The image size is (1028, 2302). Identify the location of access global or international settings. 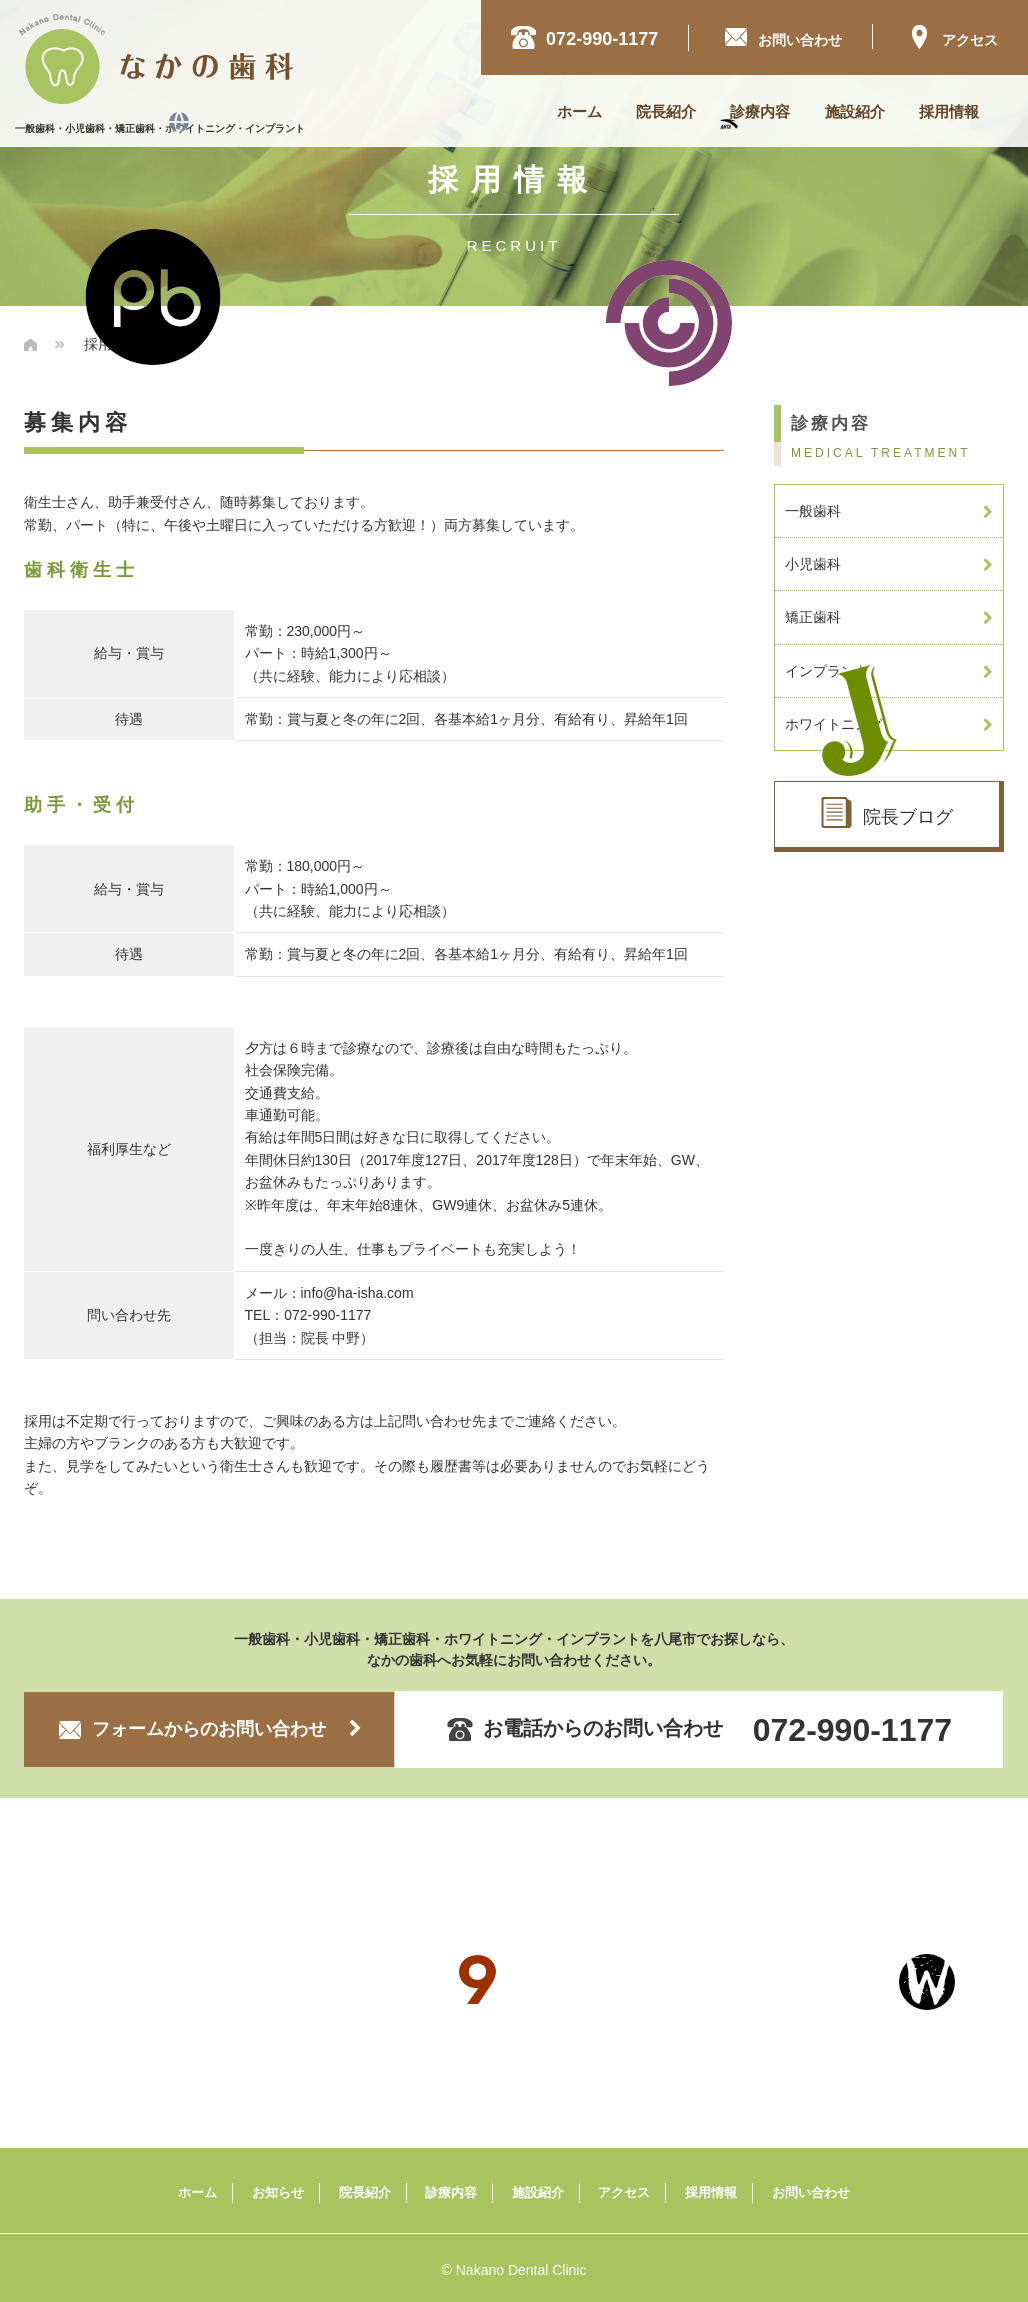
(179, 122).